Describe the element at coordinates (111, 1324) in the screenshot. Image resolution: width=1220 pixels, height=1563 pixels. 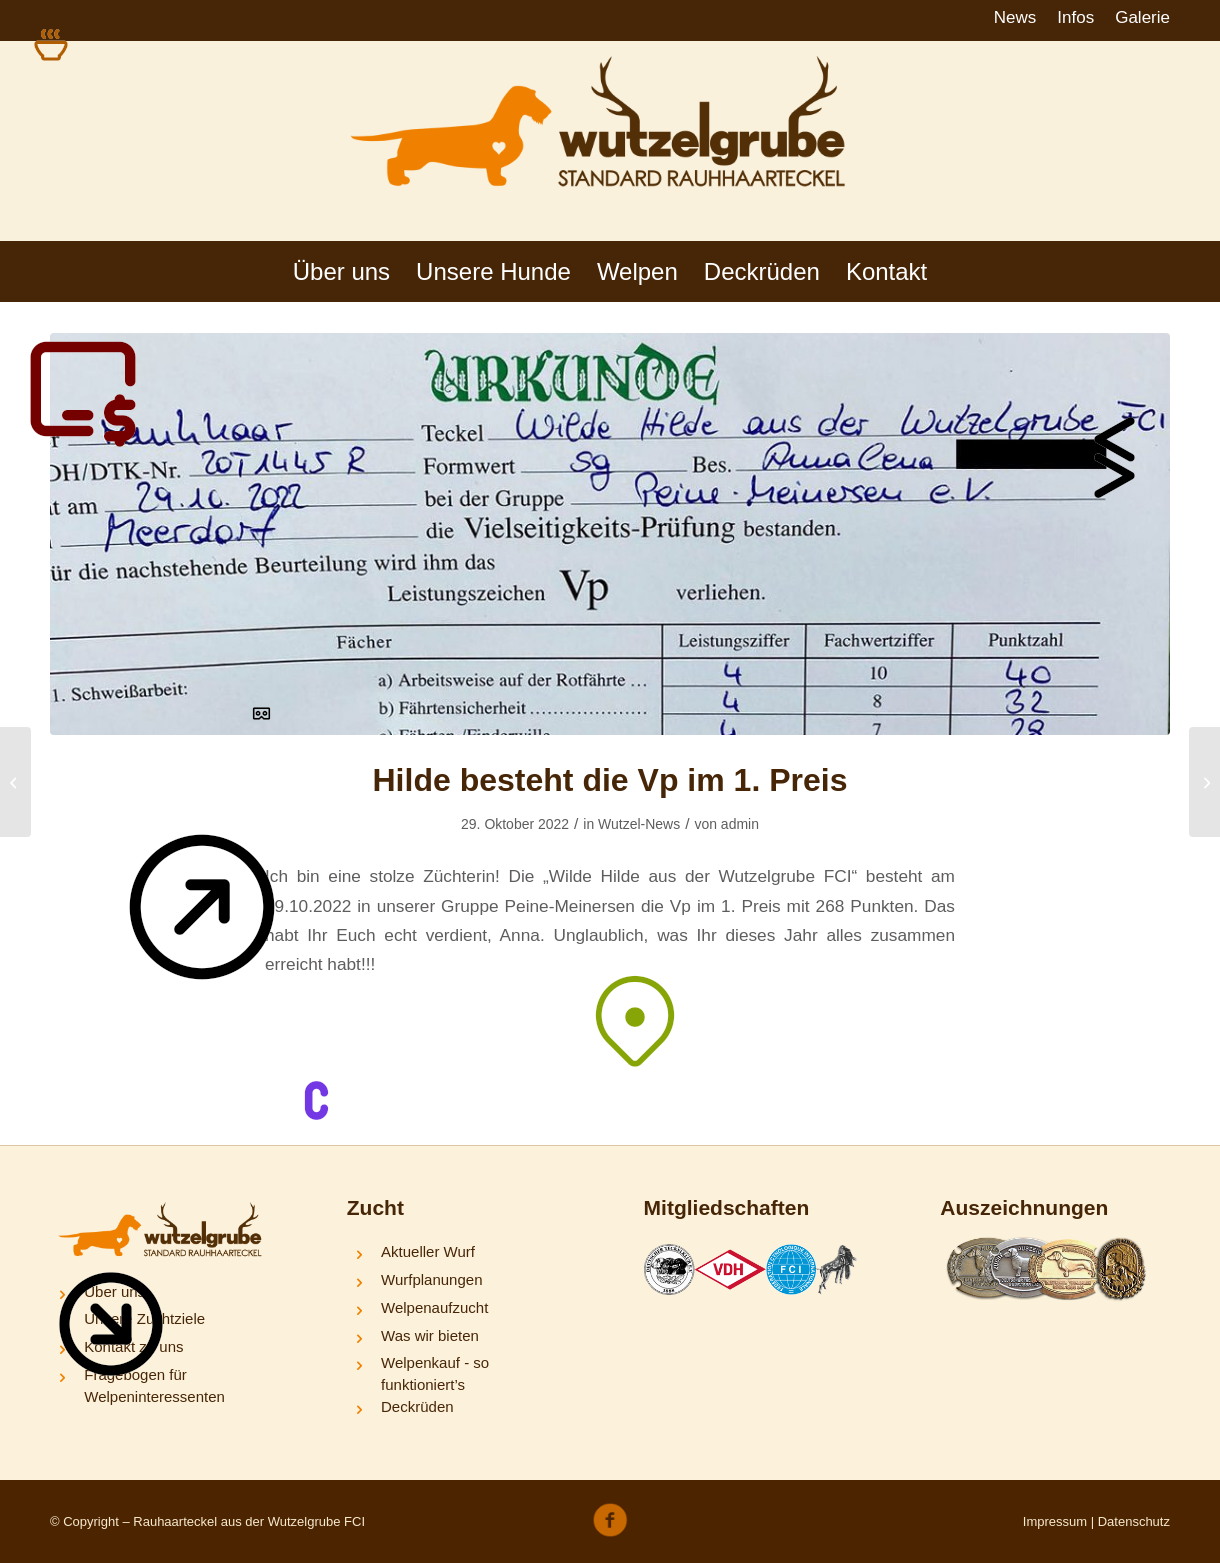
I see `navigate to the next section below` at that location.